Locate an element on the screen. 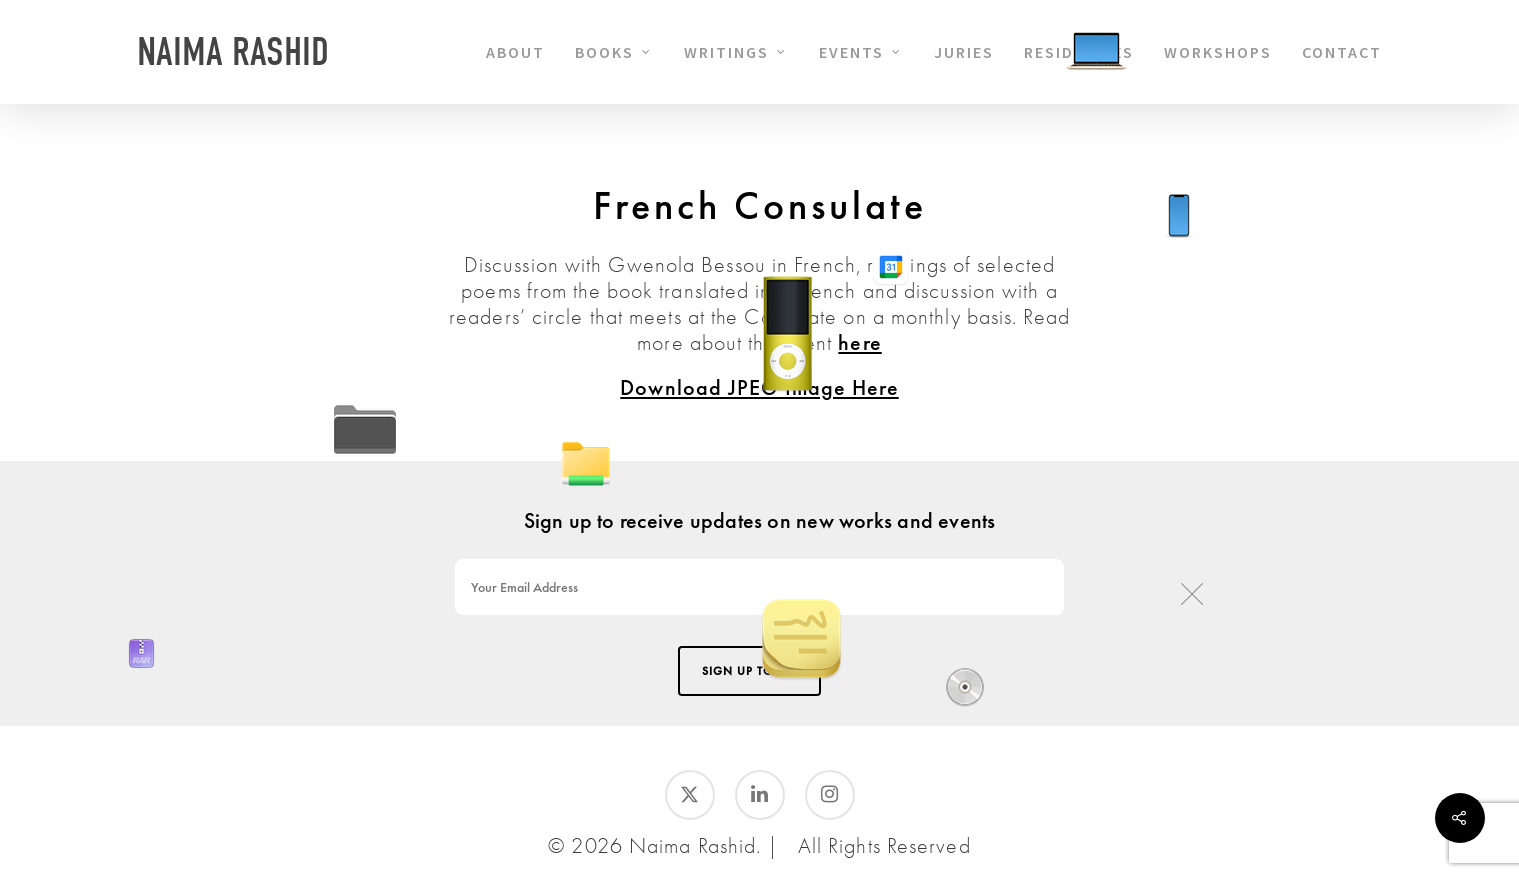  selected folder in mail sidebar is located at coordinates (365, 429).